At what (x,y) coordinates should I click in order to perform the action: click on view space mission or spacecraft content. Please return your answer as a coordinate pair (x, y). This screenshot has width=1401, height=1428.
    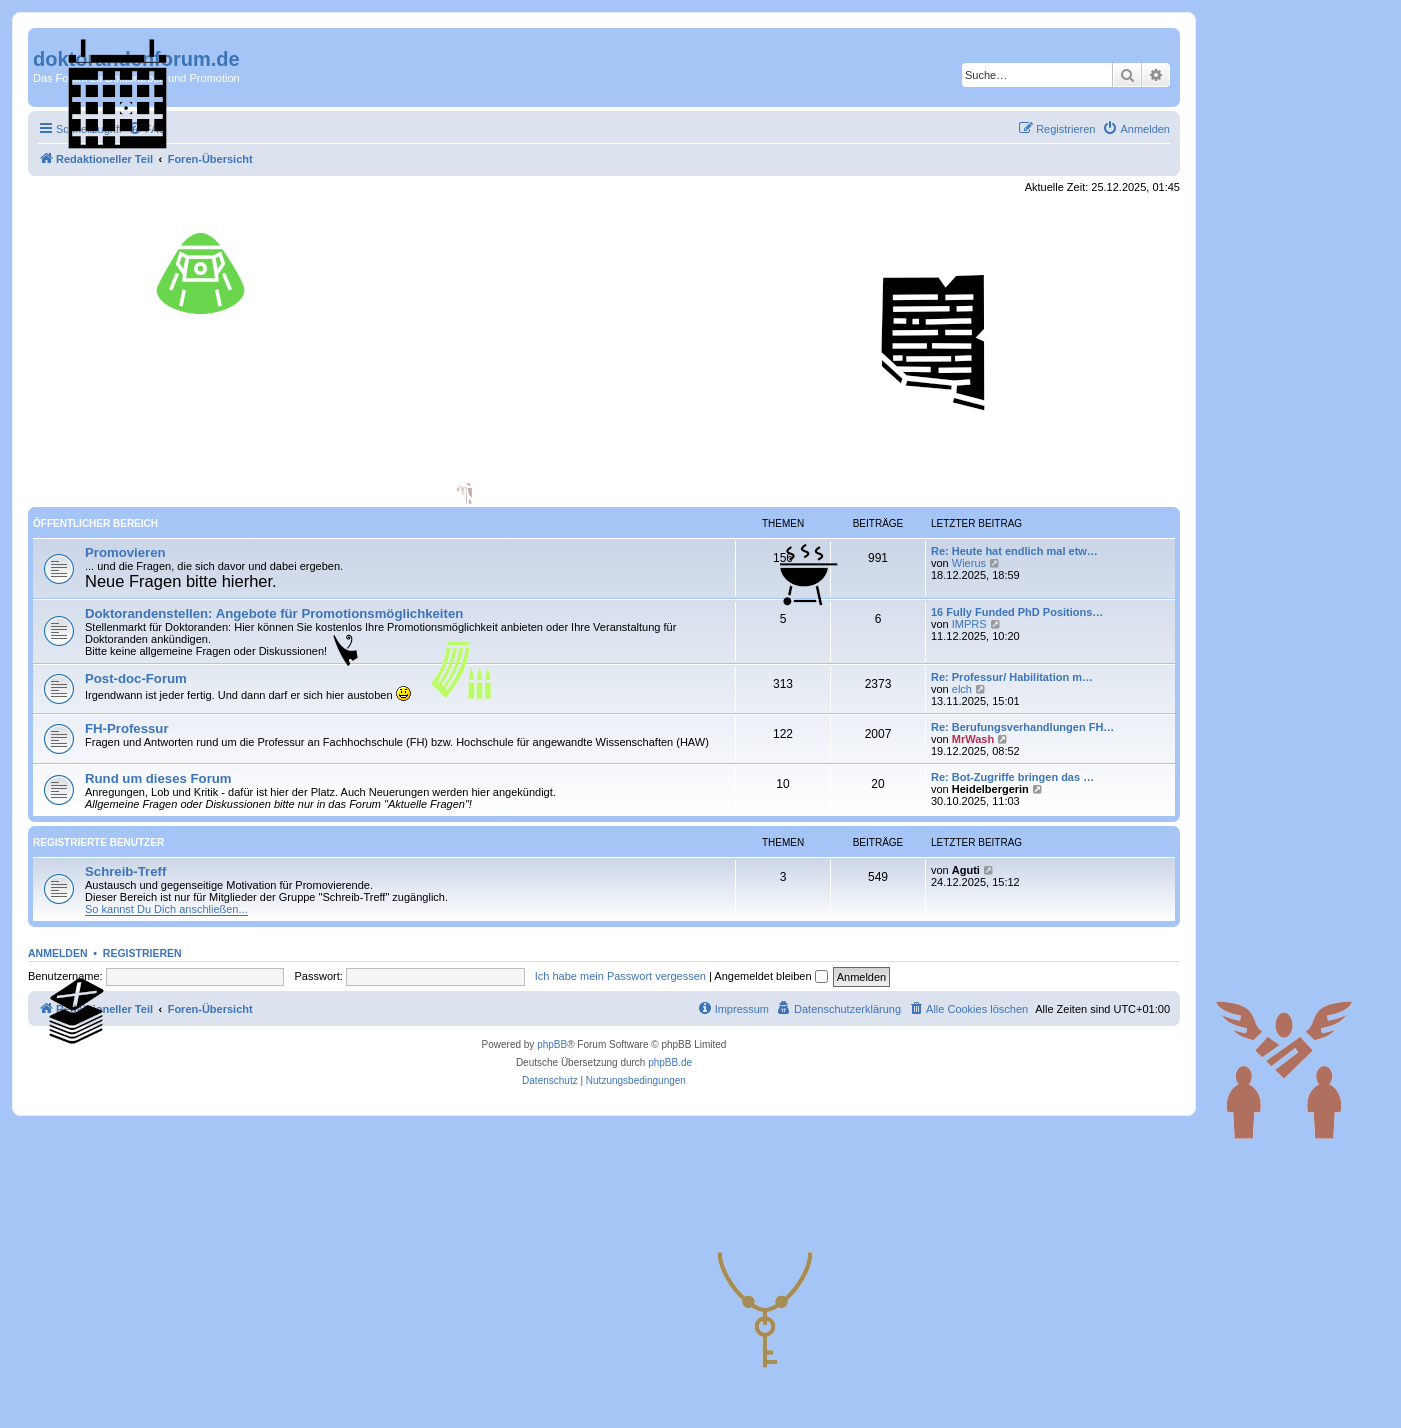
    Looking at the image, I should click on (200, 273).